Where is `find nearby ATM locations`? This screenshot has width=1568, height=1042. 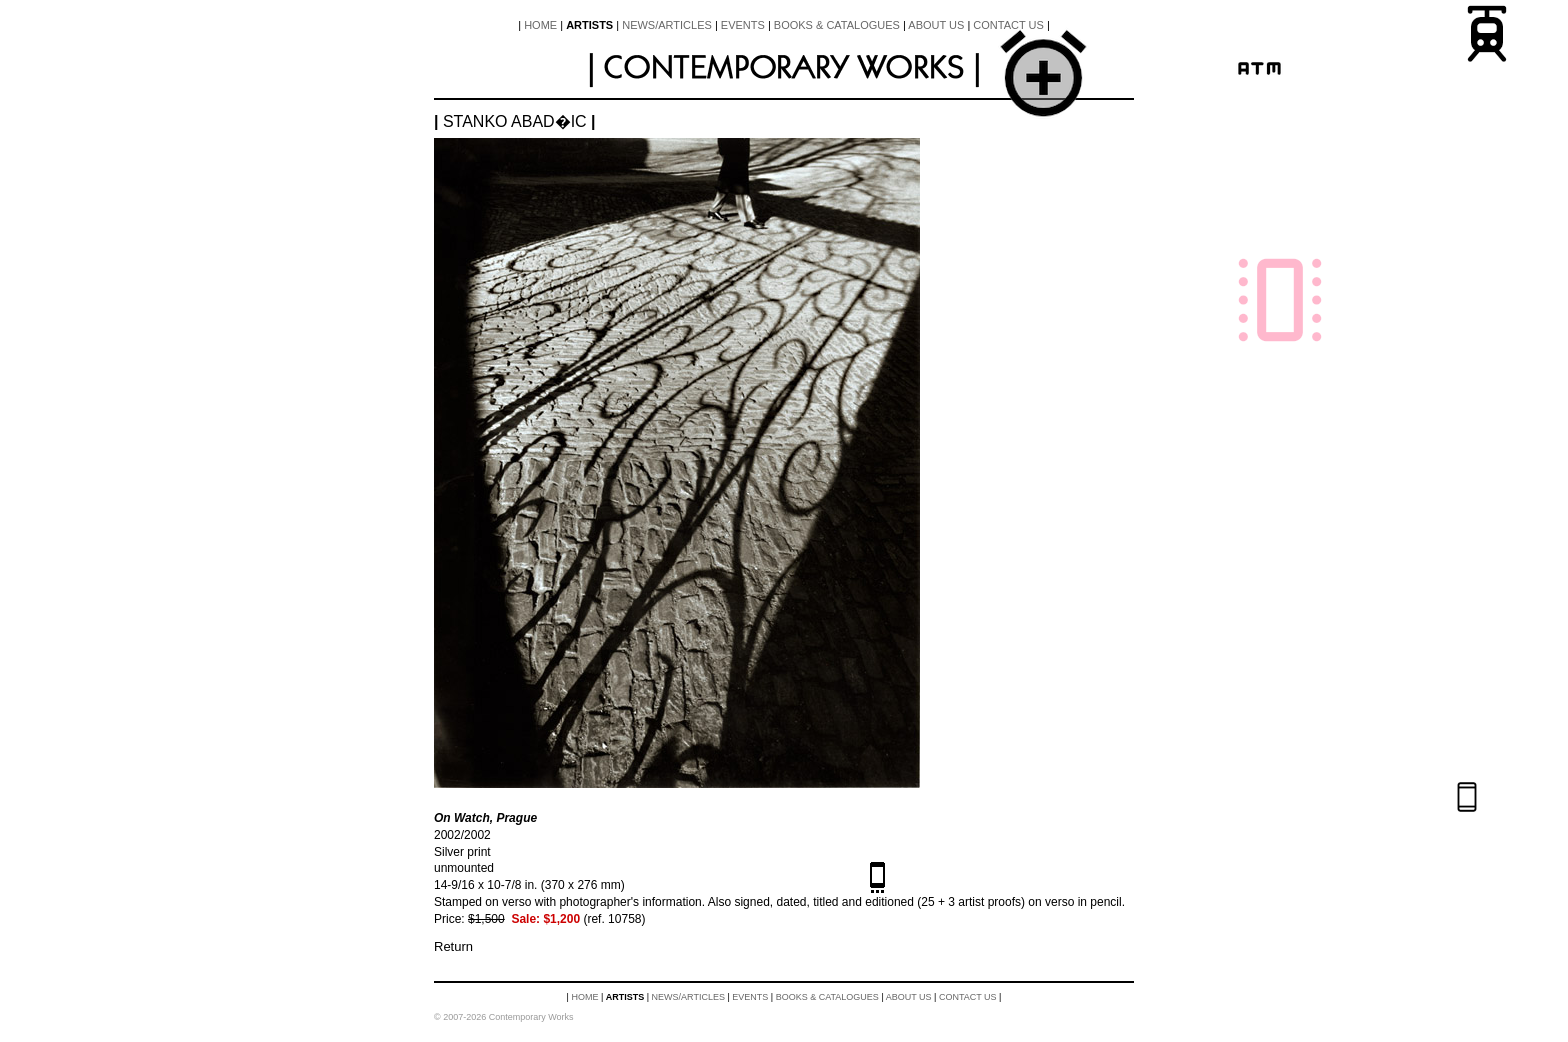
find nearby ATM locations is located at coordinates (1259, 68).